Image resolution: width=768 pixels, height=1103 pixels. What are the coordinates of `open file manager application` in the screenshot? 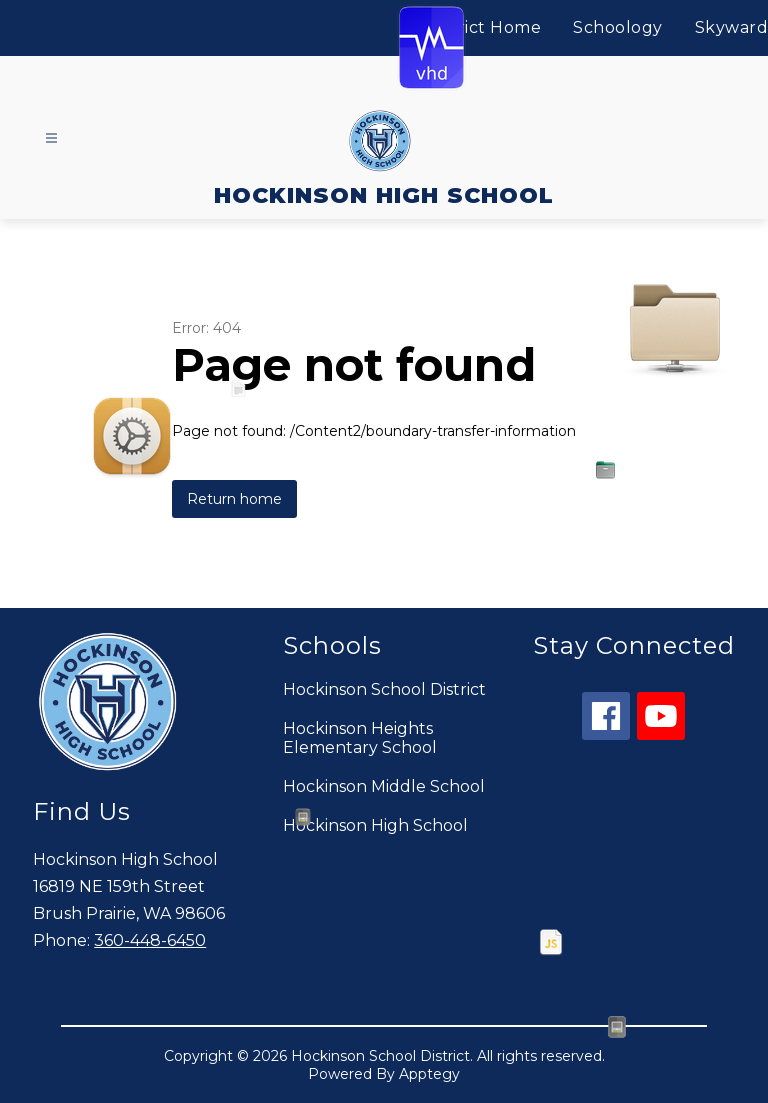 It's located at (605, 469).